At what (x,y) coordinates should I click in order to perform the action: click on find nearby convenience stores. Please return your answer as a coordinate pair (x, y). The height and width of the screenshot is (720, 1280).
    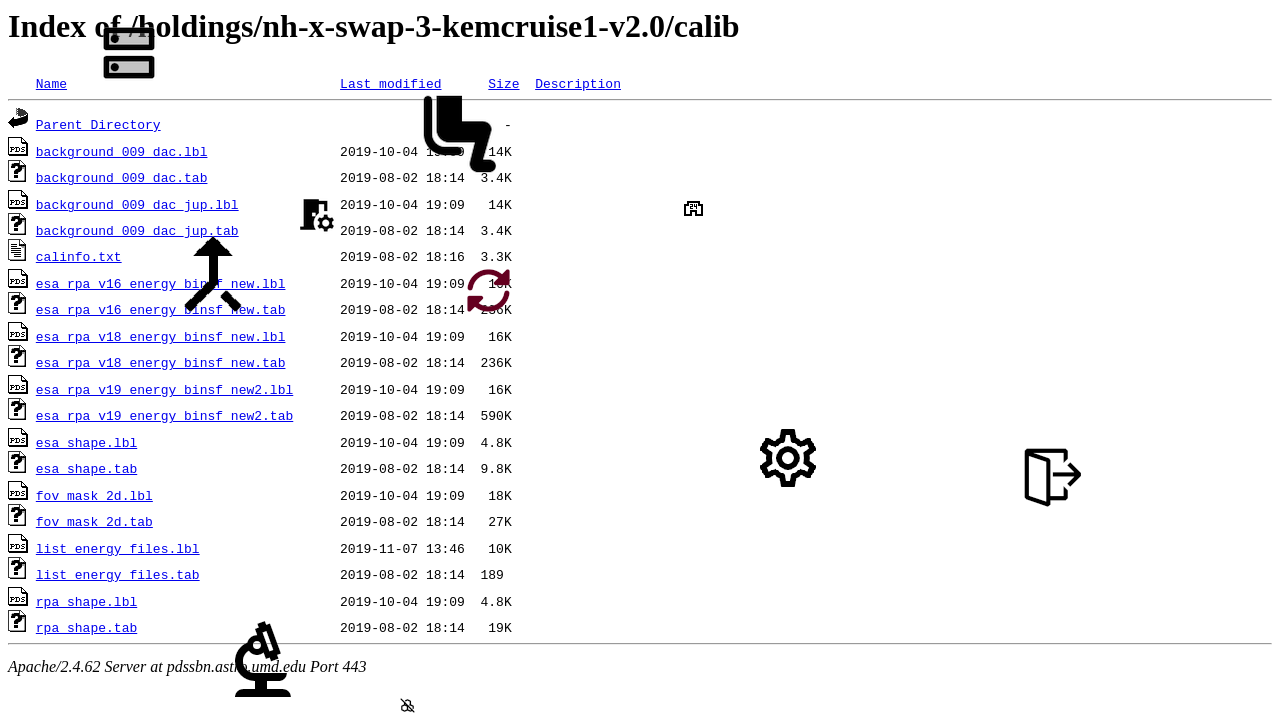
    Looking at the image, I should click on (693, 208).